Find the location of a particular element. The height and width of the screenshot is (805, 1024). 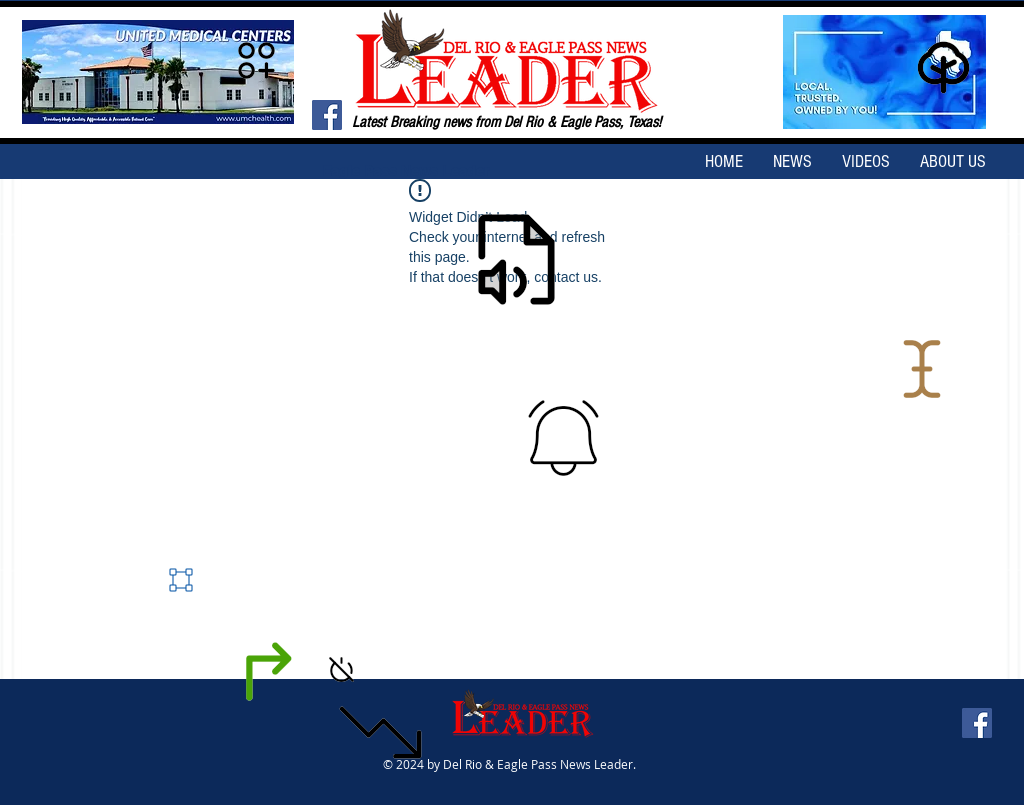

reply to a message or forward content is located at coordinates (264, 671).